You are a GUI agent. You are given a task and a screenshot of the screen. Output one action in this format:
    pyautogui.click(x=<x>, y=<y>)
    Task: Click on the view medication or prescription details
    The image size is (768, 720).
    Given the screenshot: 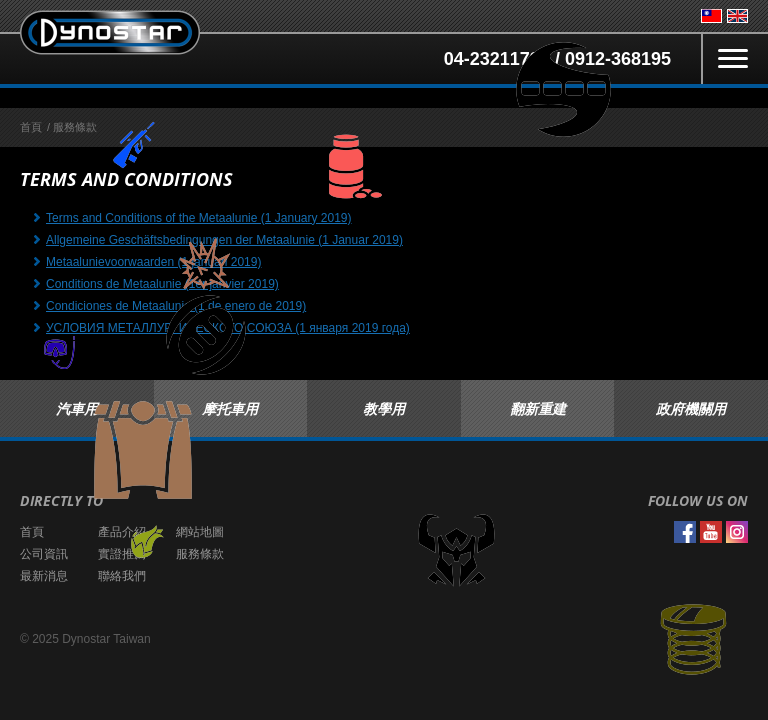 What is the action you would take?
    pyautogui.click(x=352, y=166)
    